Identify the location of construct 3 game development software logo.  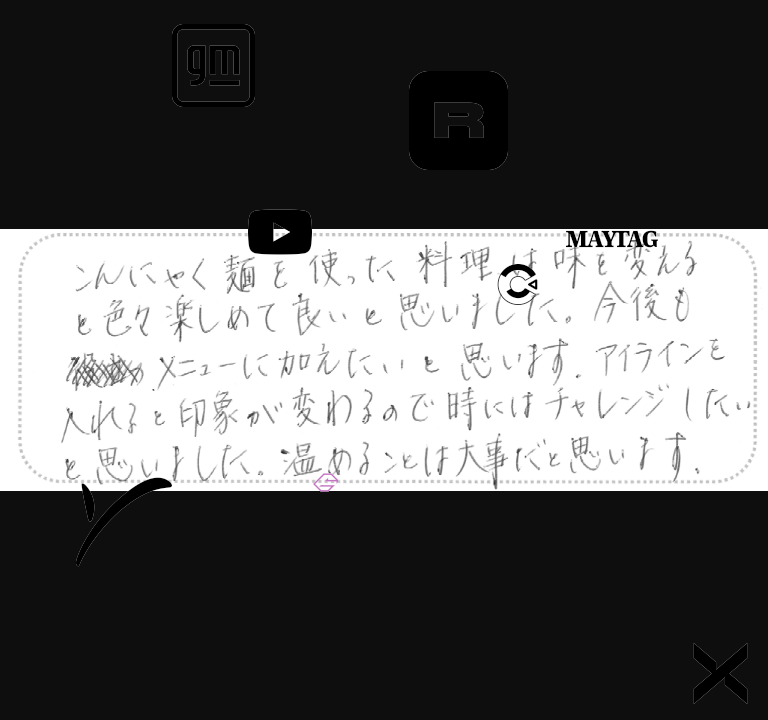
(517, 284).